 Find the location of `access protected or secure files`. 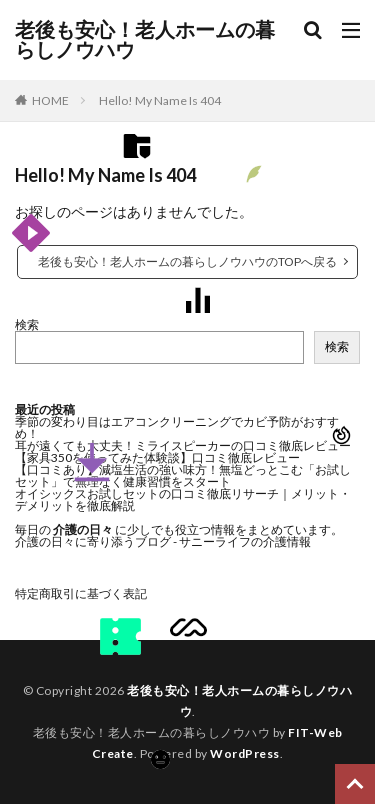

access protected or secure files is located at coordinates (137, 146).